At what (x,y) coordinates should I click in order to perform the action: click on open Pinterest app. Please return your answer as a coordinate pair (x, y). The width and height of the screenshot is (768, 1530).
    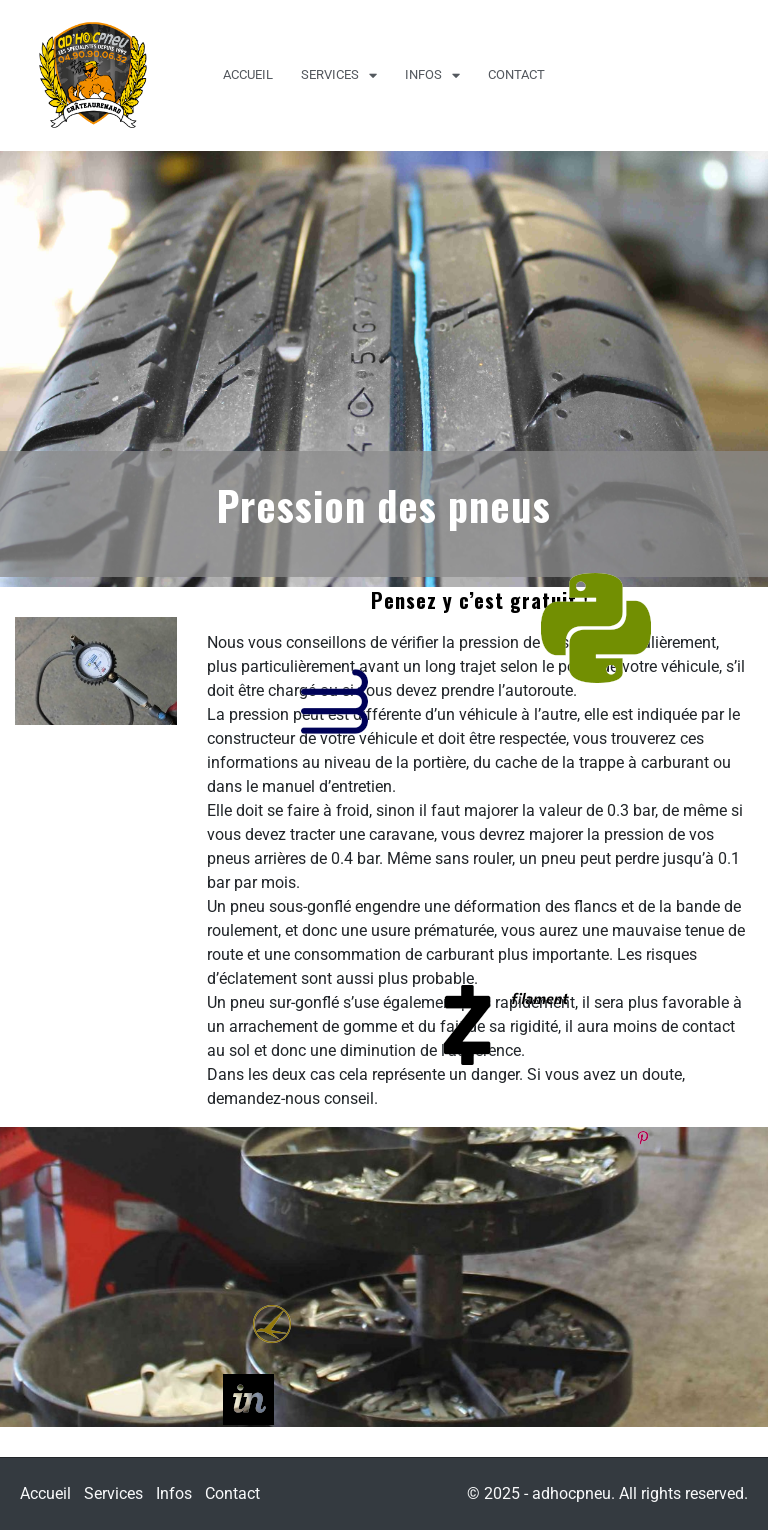
    Looking at the image, I should click on (643, 1138).